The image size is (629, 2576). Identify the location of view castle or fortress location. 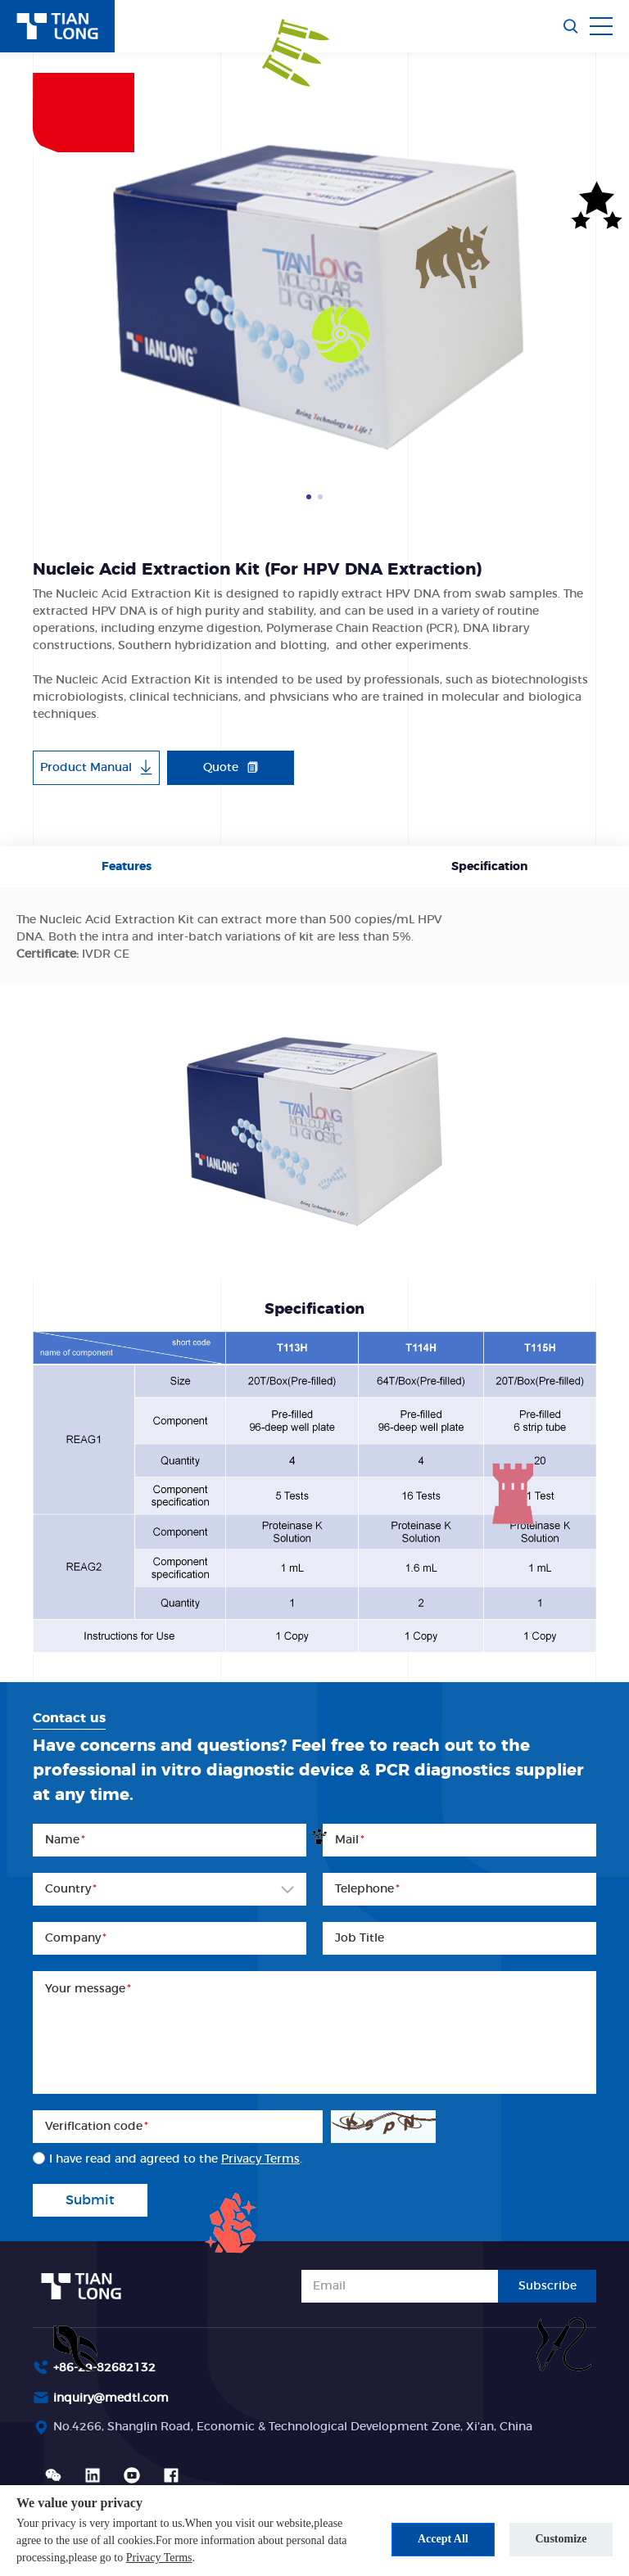
(513, 1493).